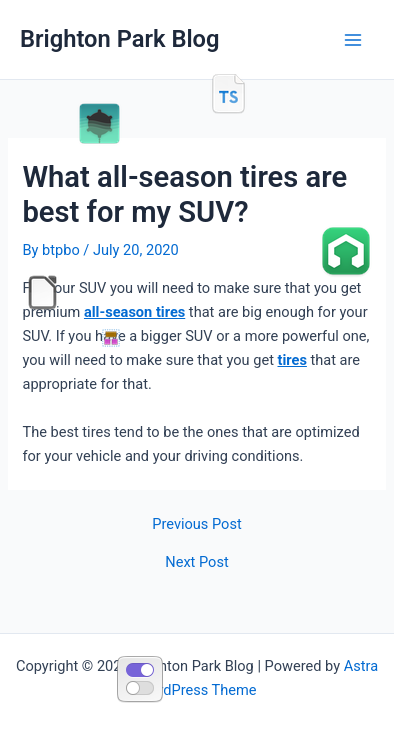  Describe the element at coordinates (99, 123) in the screenshot. I see `launch the minesweeper game` at that location.